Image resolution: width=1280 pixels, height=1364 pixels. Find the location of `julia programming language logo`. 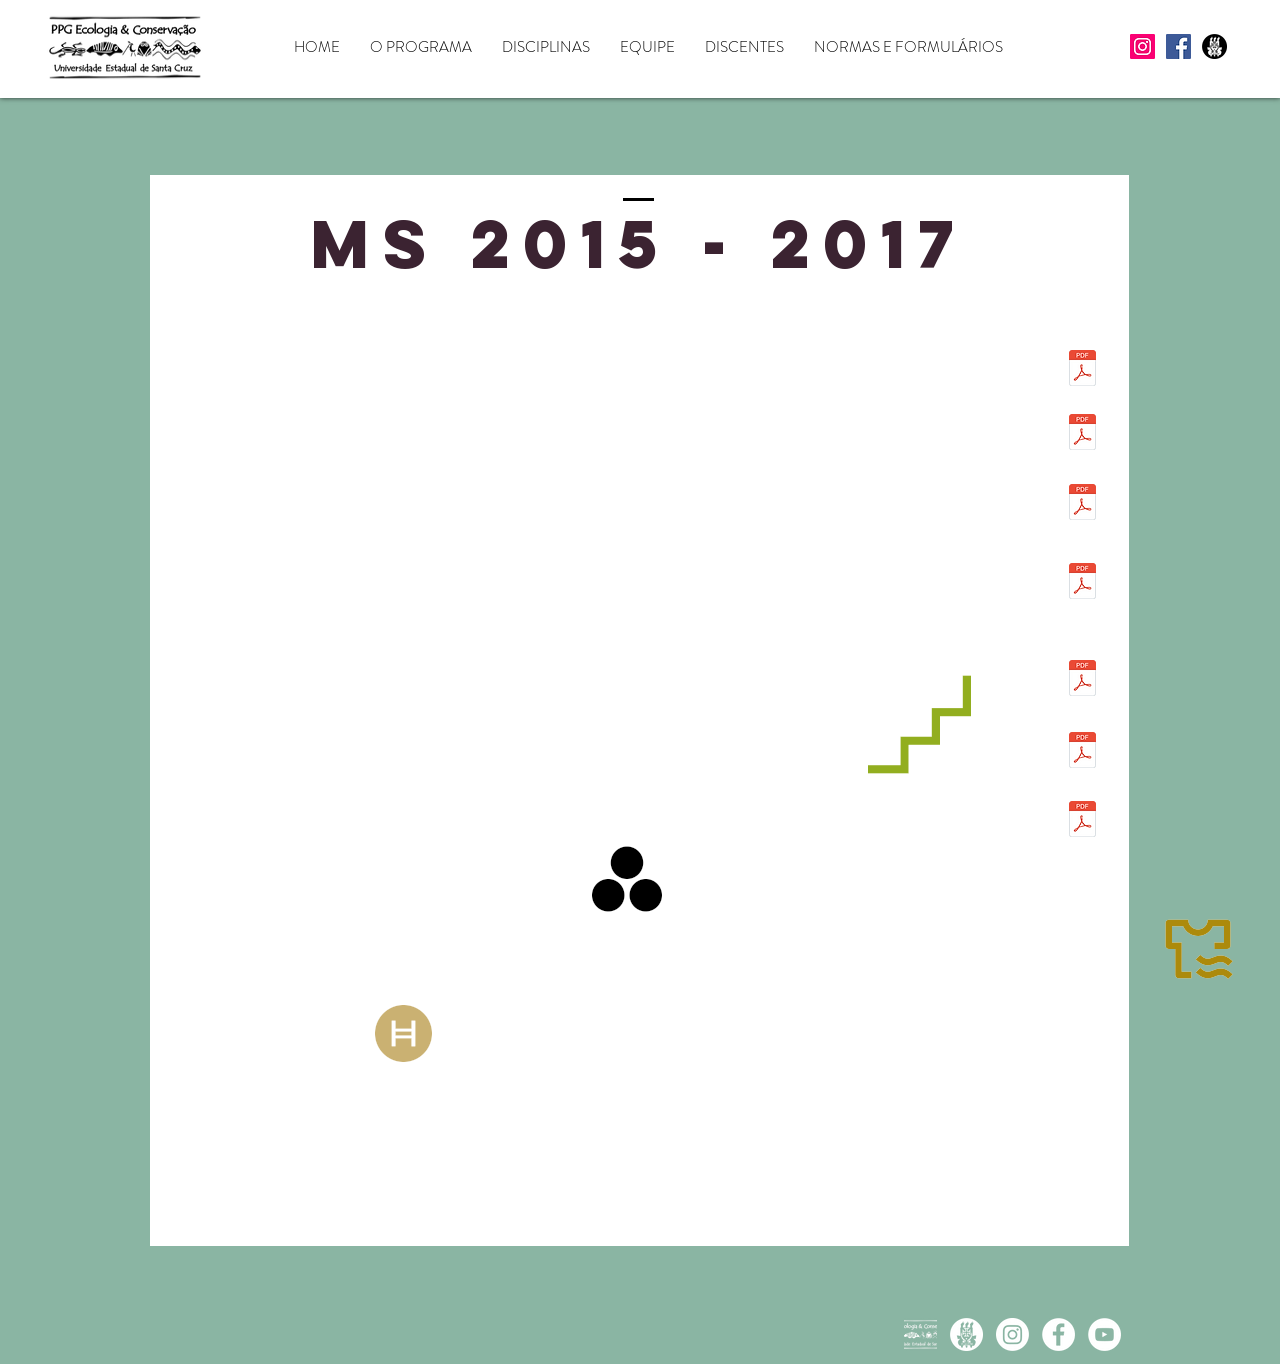

julia programming language logo is located at coordinates (627, 879).